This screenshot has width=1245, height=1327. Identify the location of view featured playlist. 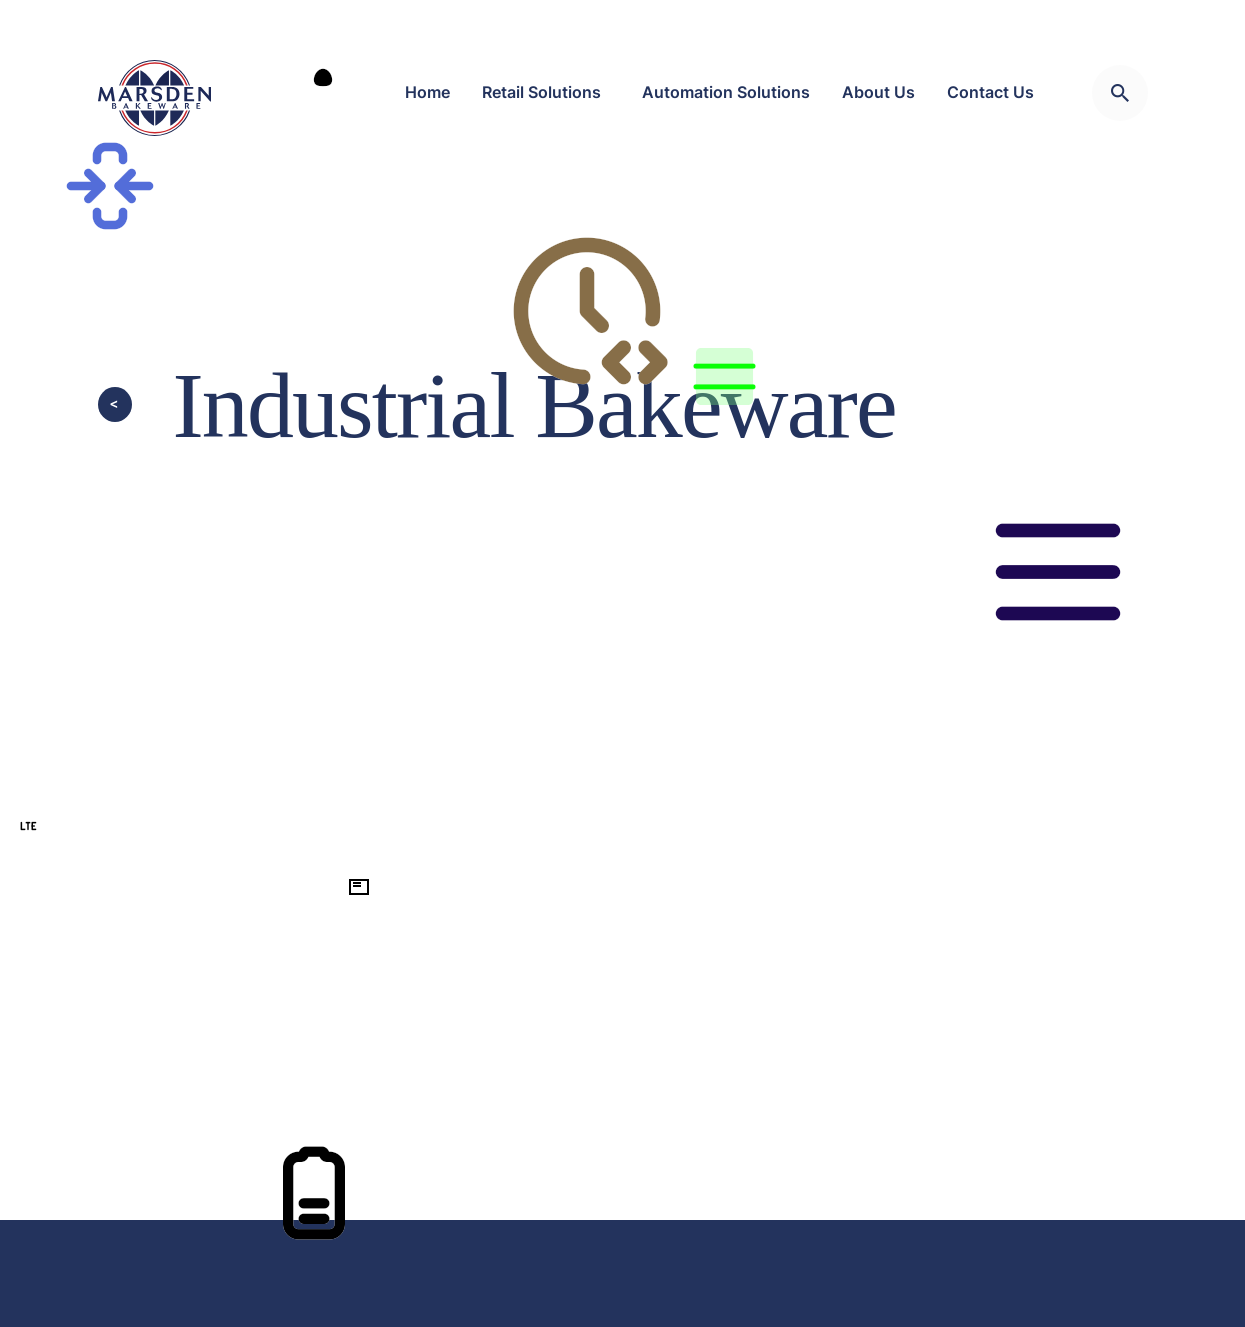
(359, 887).